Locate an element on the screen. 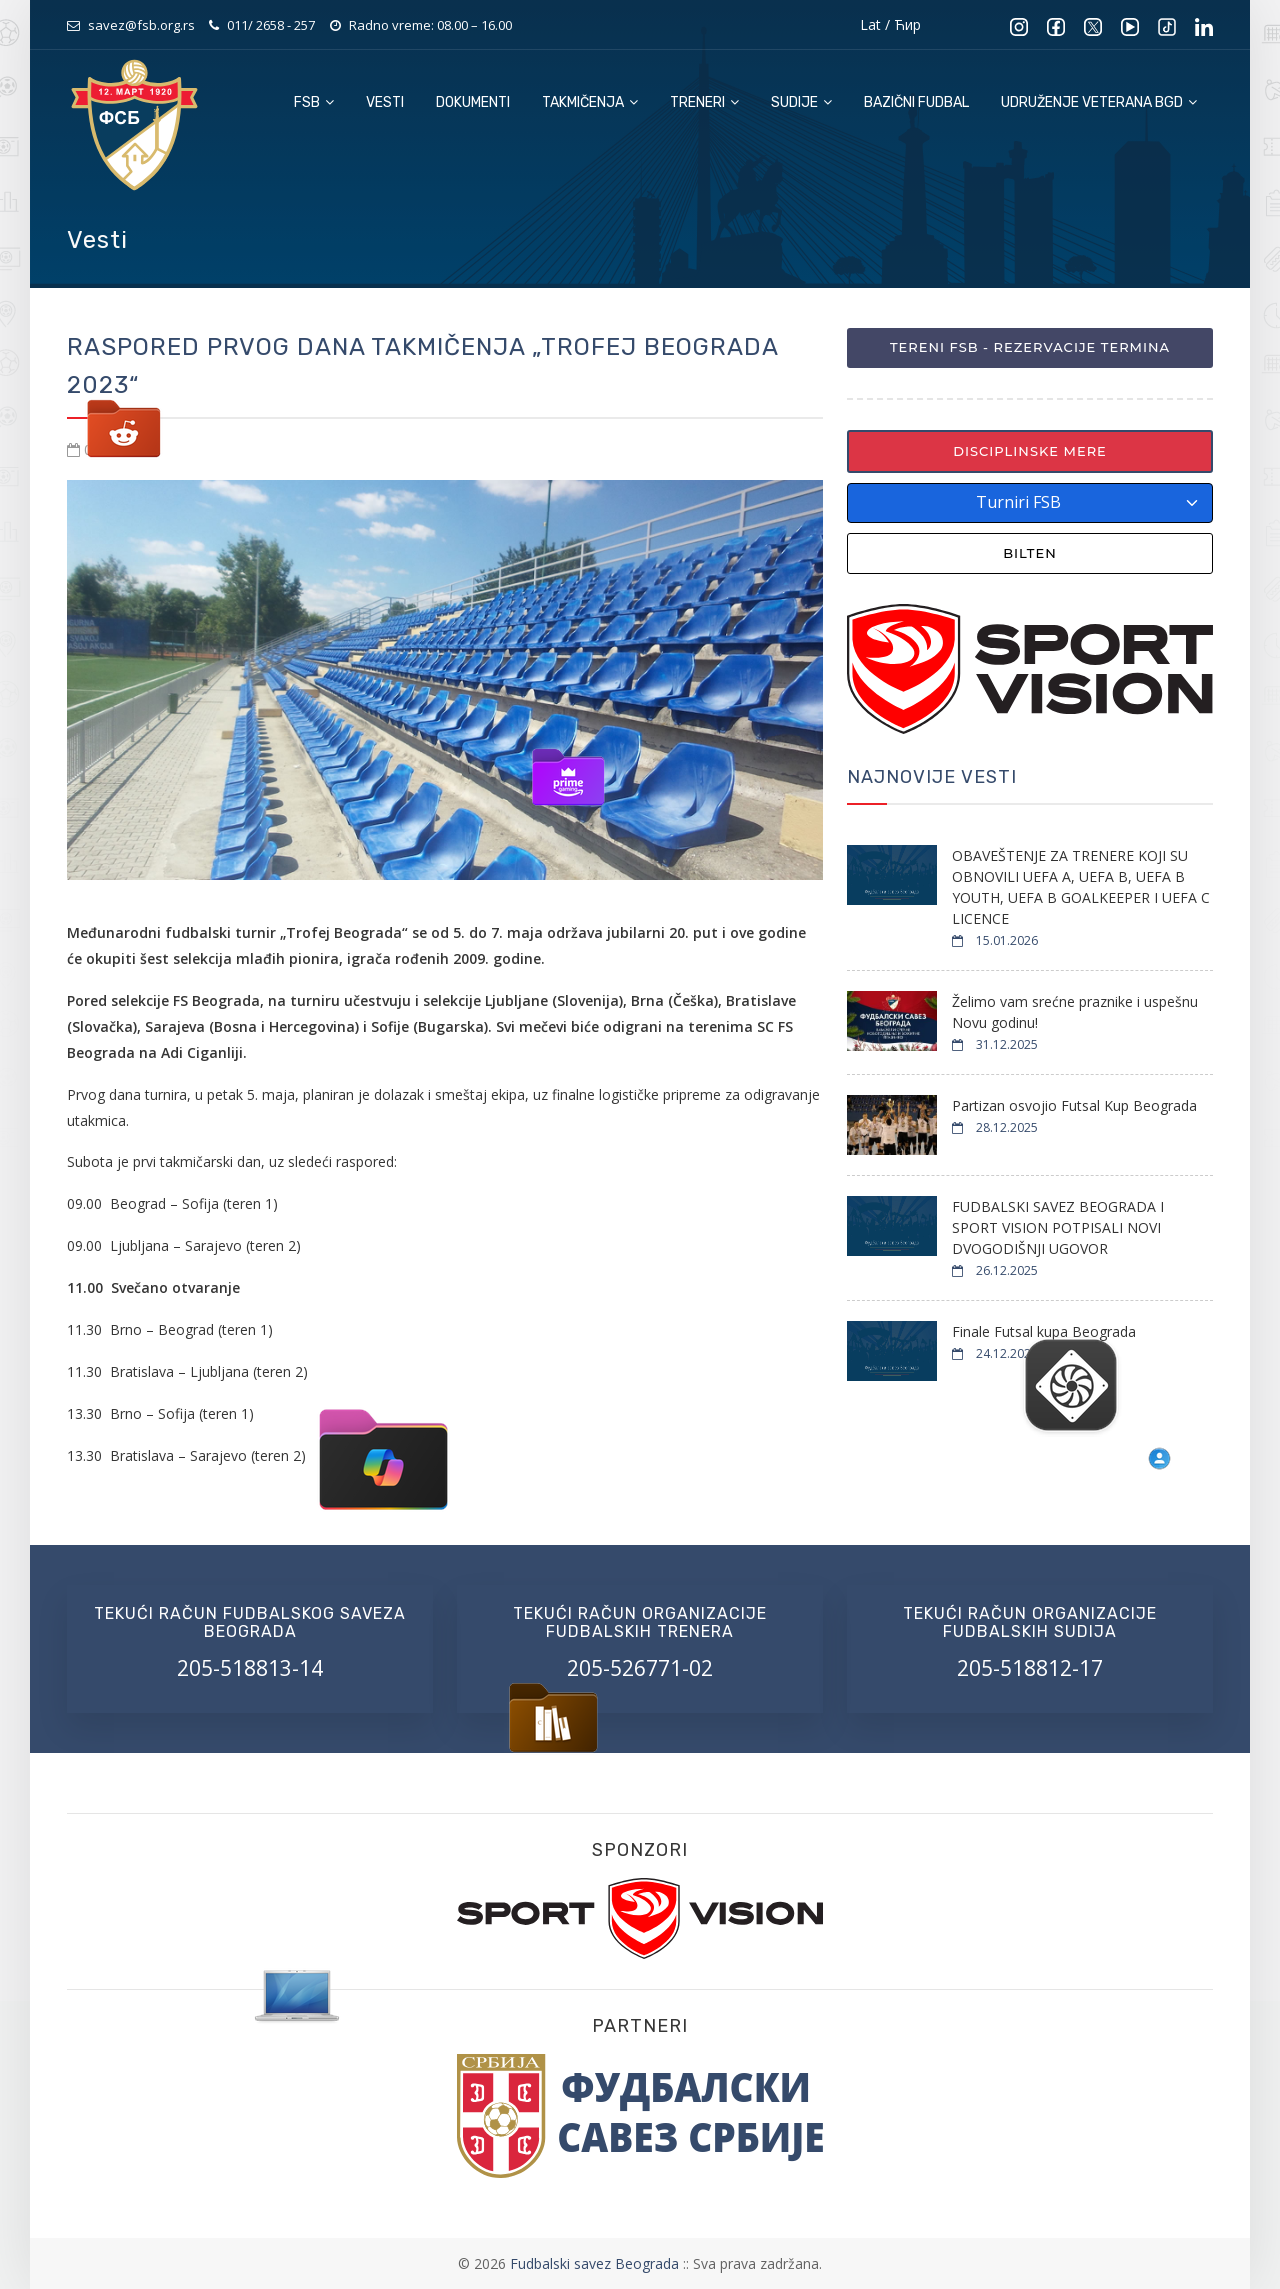 This screenshot has width=1280, height=2289. folder containing saved reddit content is located at coordinates (123, 430).